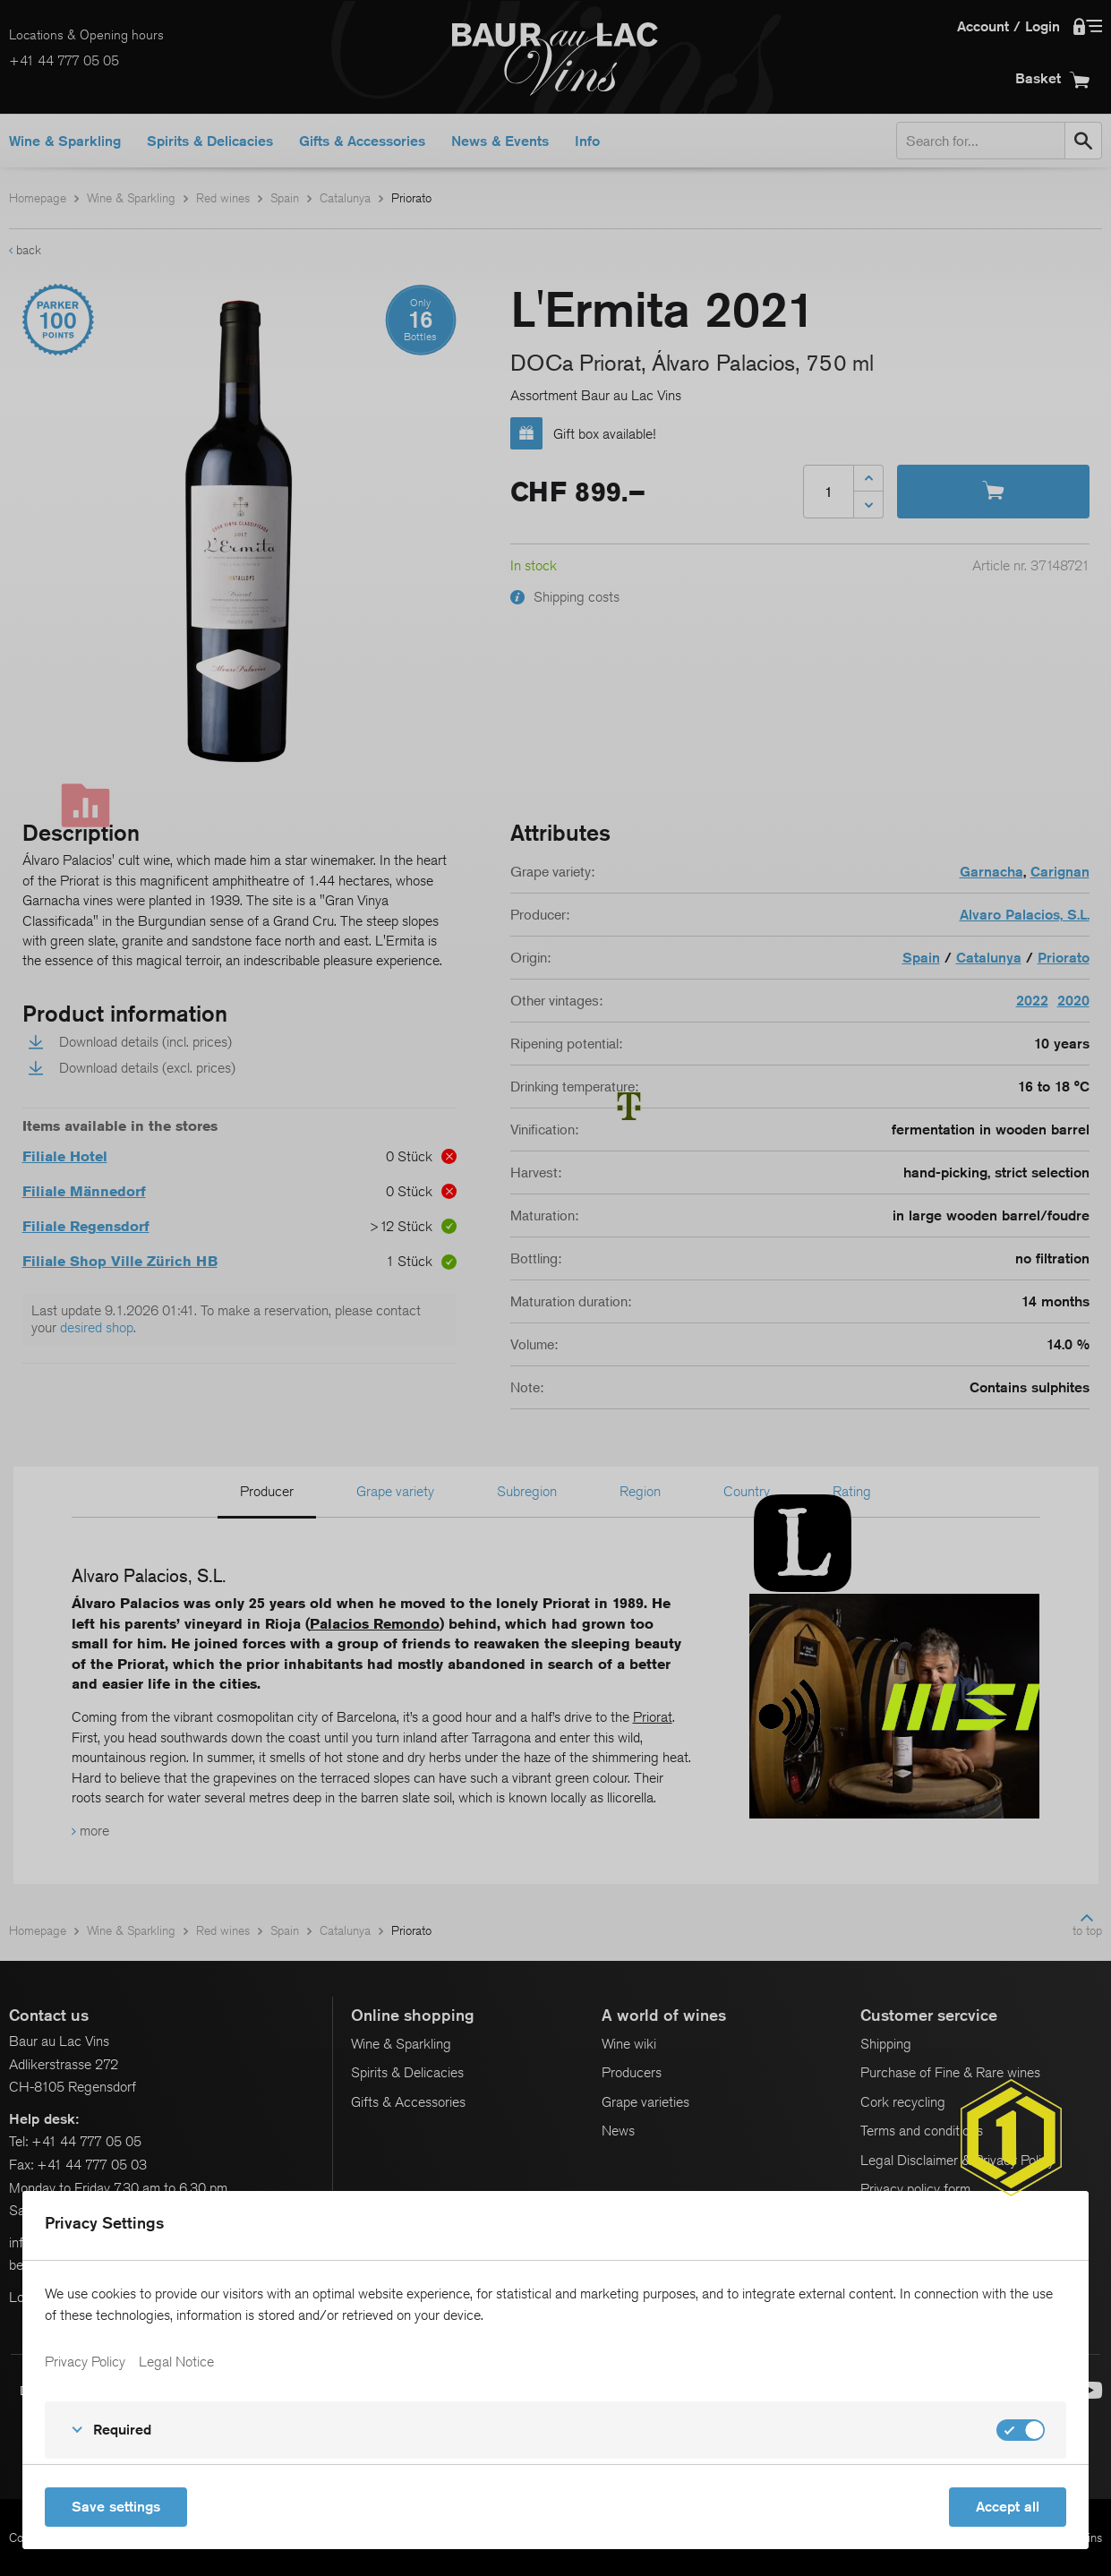 The width and height of the screenshot is (1111, 2576). I want to click on open LibraryThing app, so click(802, 1543).